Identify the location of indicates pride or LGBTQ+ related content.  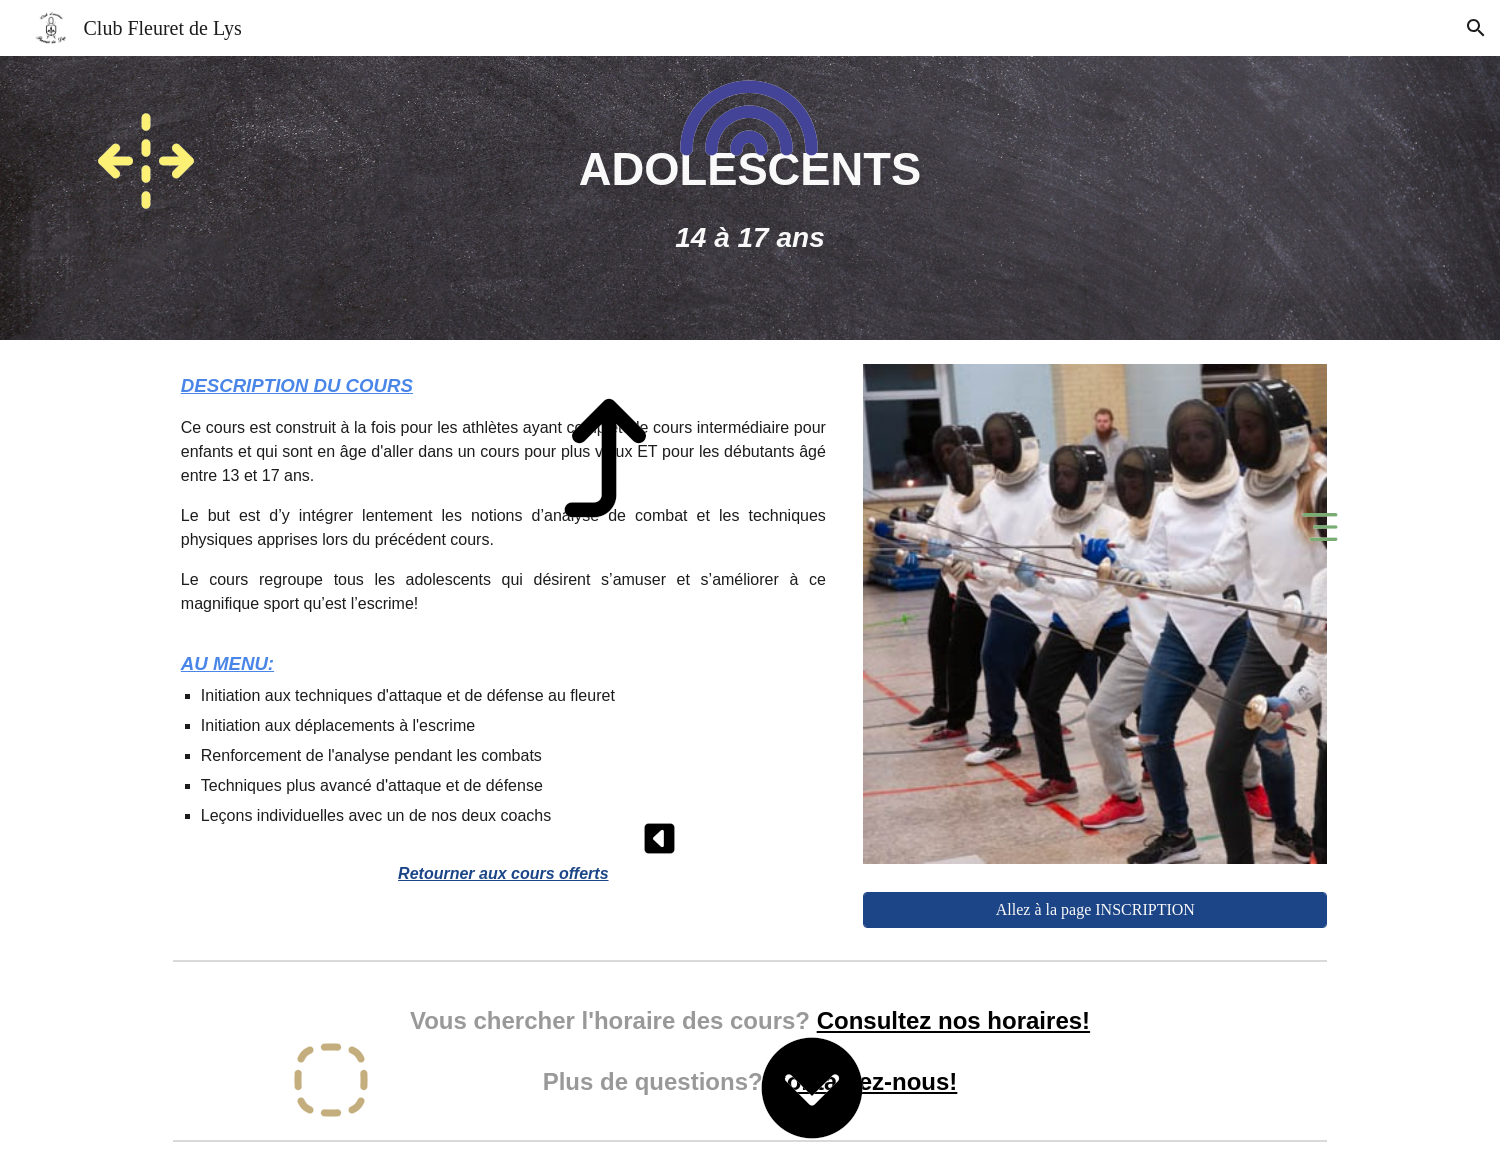
(749, 118).